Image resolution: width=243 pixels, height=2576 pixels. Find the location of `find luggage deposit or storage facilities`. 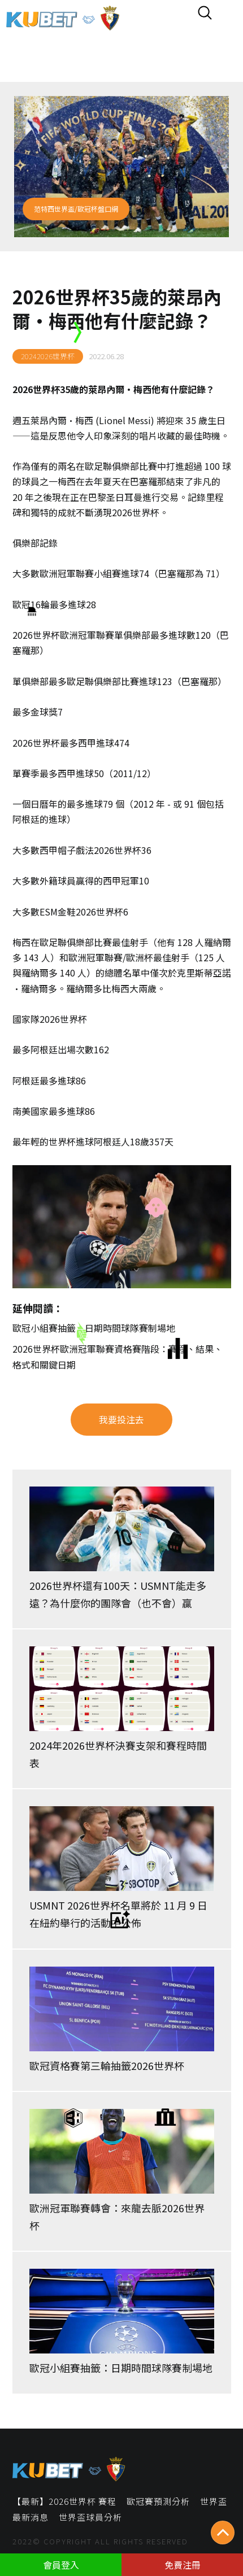

find luggage deposit or storage facilities is located at coordinates (165, 2117).